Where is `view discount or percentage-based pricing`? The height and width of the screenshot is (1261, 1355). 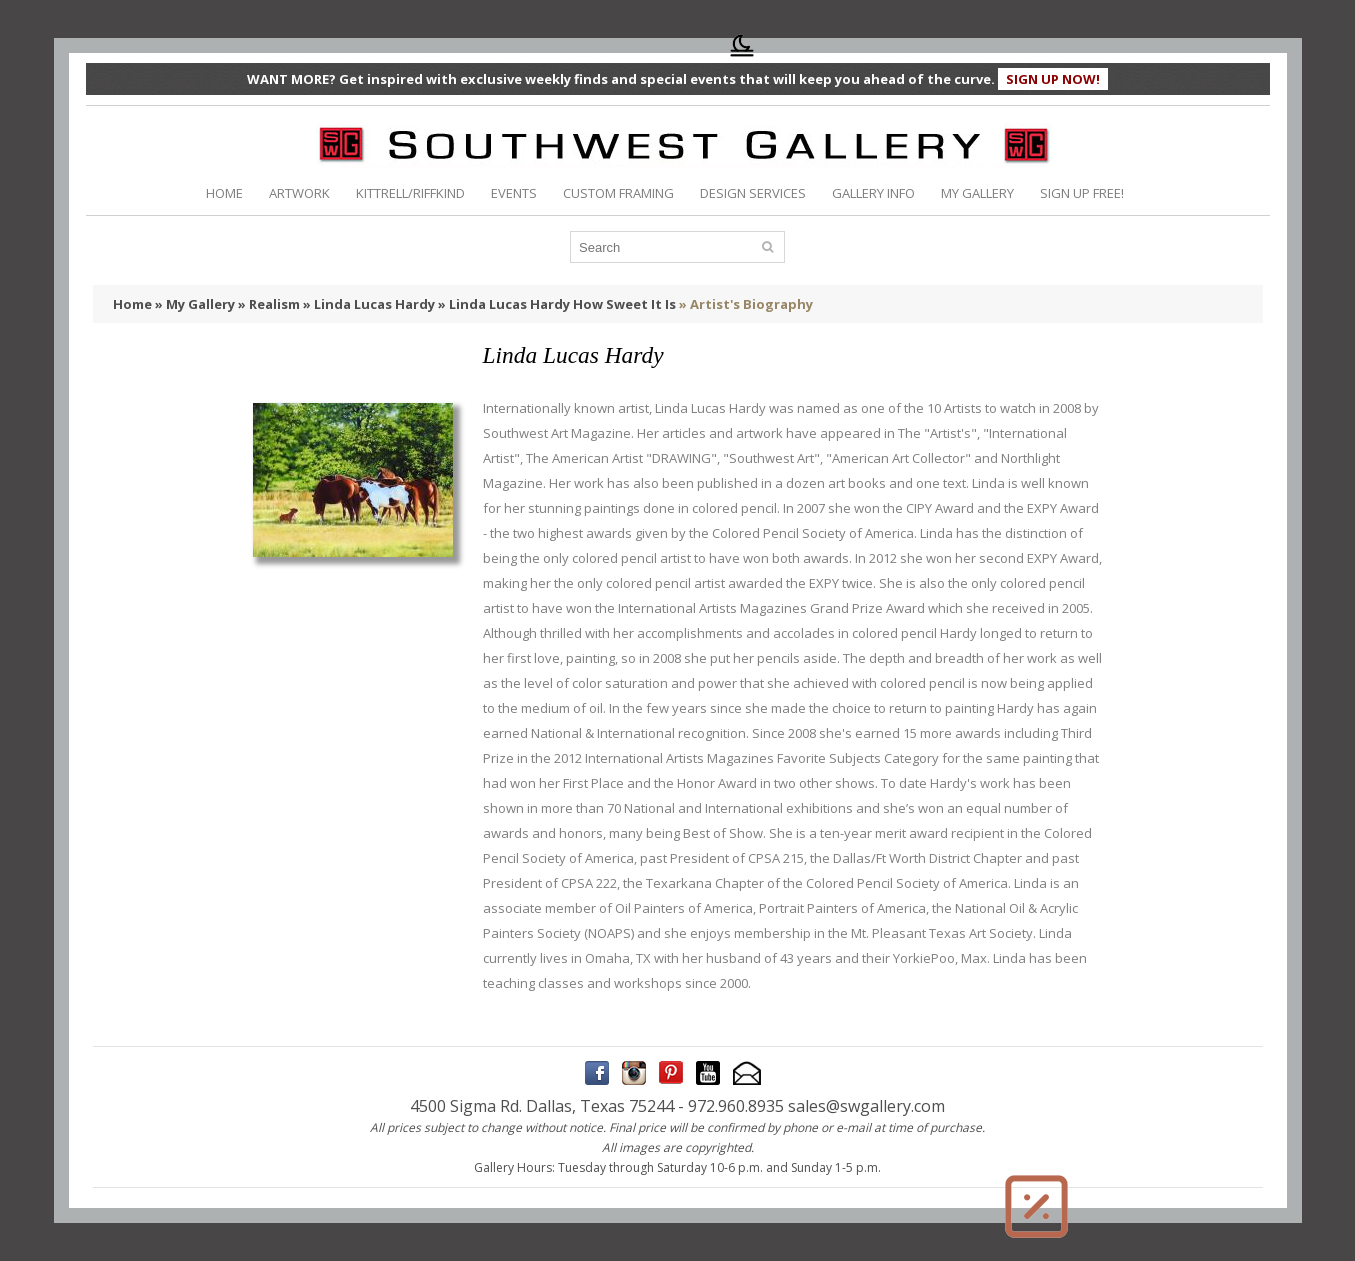 view discount or percentage-based pricing is located at coordinates (1036, 1206).